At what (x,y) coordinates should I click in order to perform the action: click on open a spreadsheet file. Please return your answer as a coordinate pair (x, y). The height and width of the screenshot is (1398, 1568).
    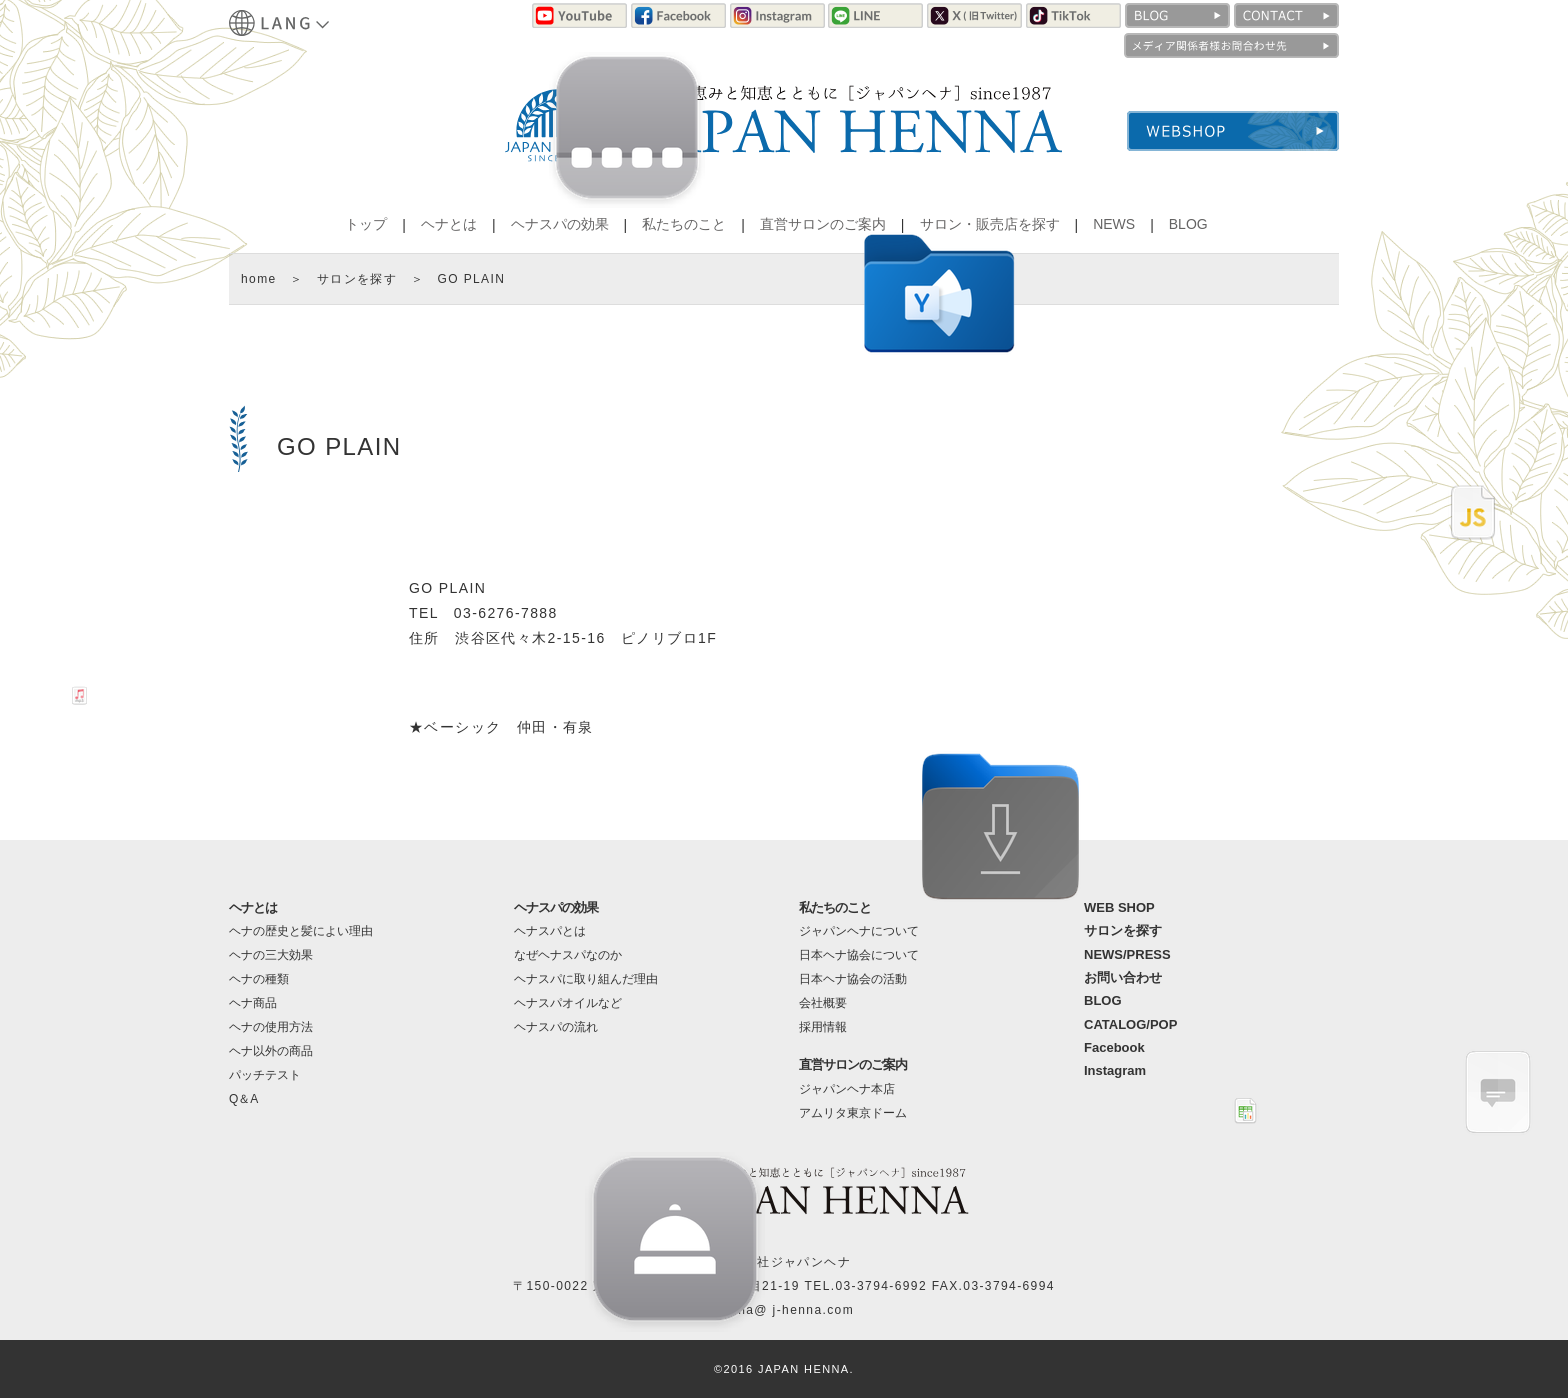
    Looking at the image, I should click on (1245, 1110).